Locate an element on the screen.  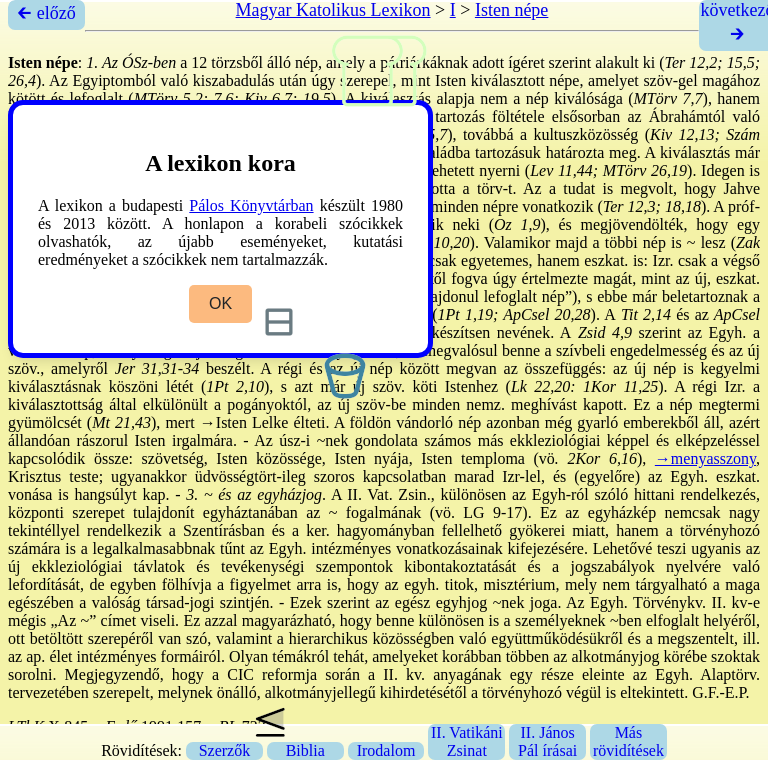
split view horizontally is located at coordinates (279, 322).